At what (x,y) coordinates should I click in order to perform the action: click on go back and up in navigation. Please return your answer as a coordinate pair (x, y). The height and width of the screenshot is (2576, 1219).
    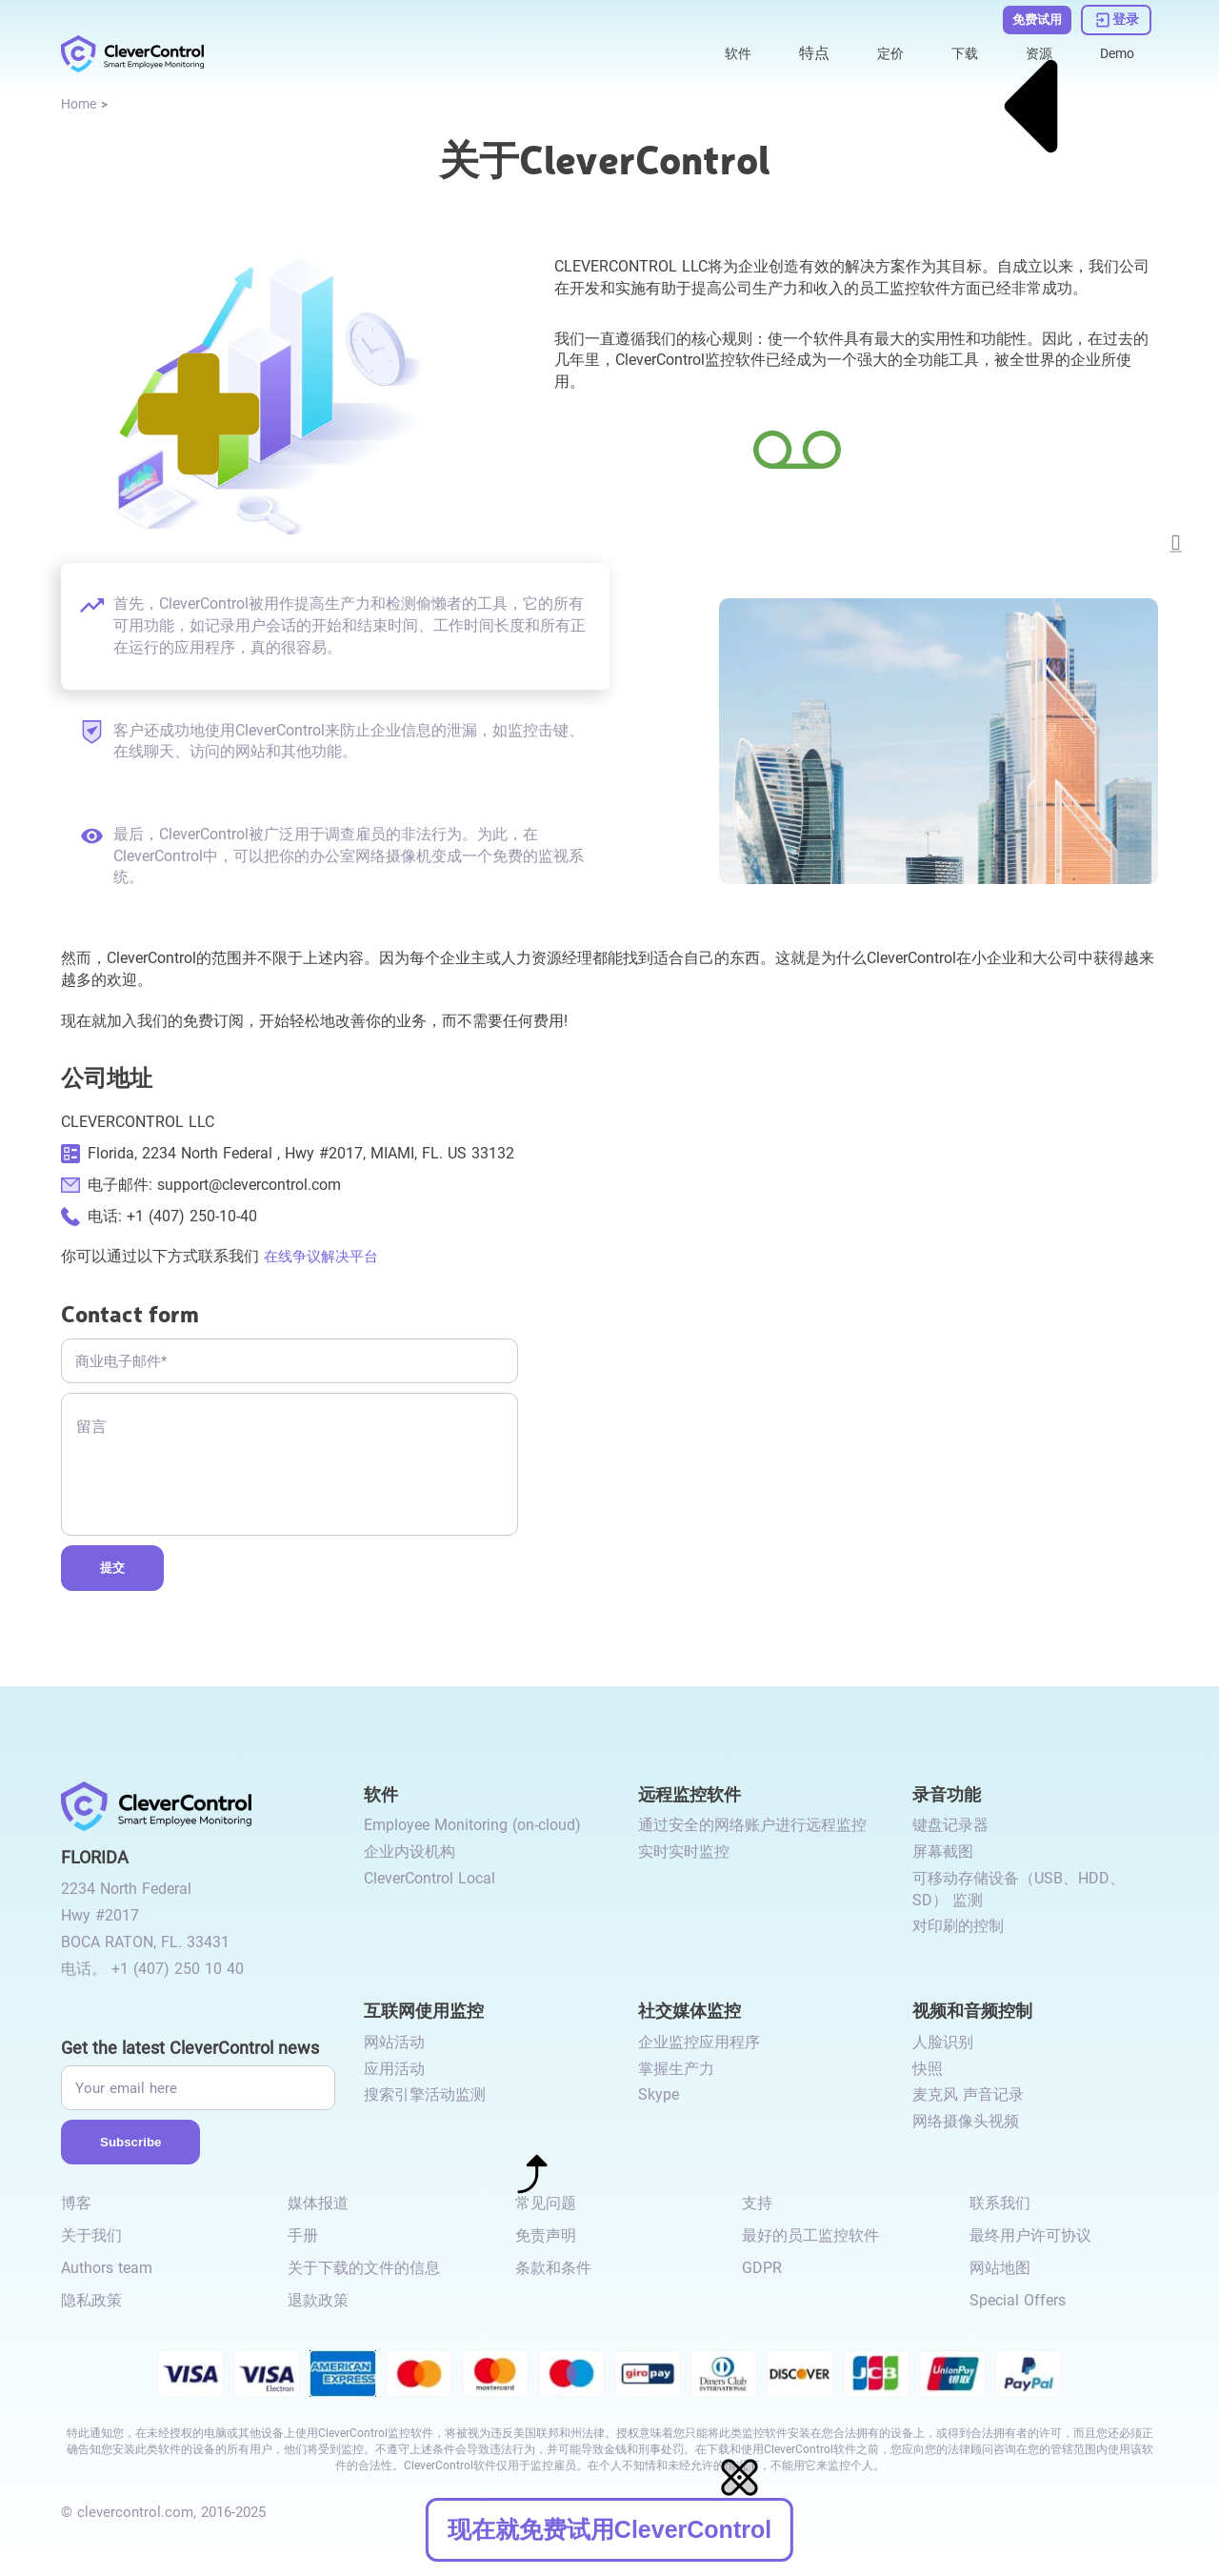
    Looking at the image, I should click on (532, 2174).